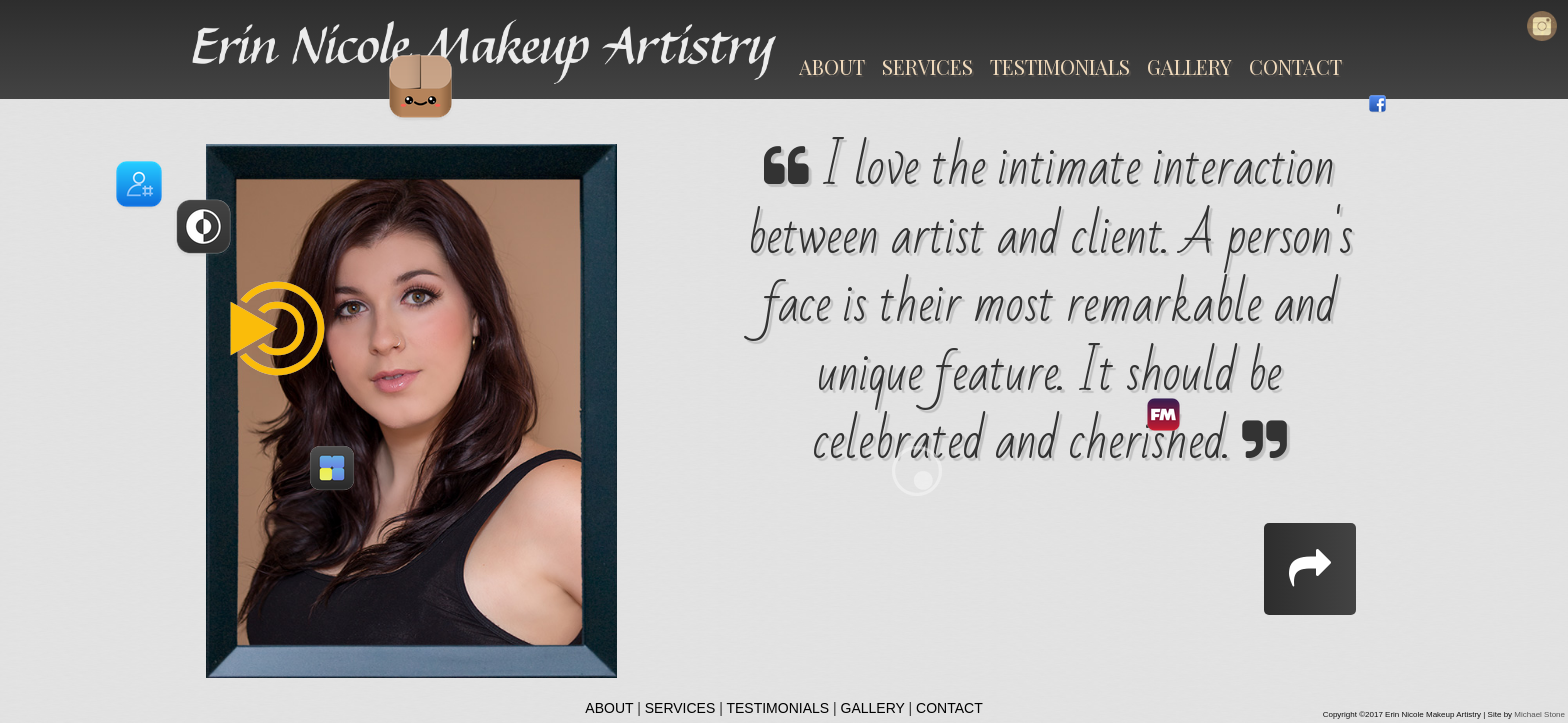  I want to click on launch swell foop puzzle game, so click(332, 468).